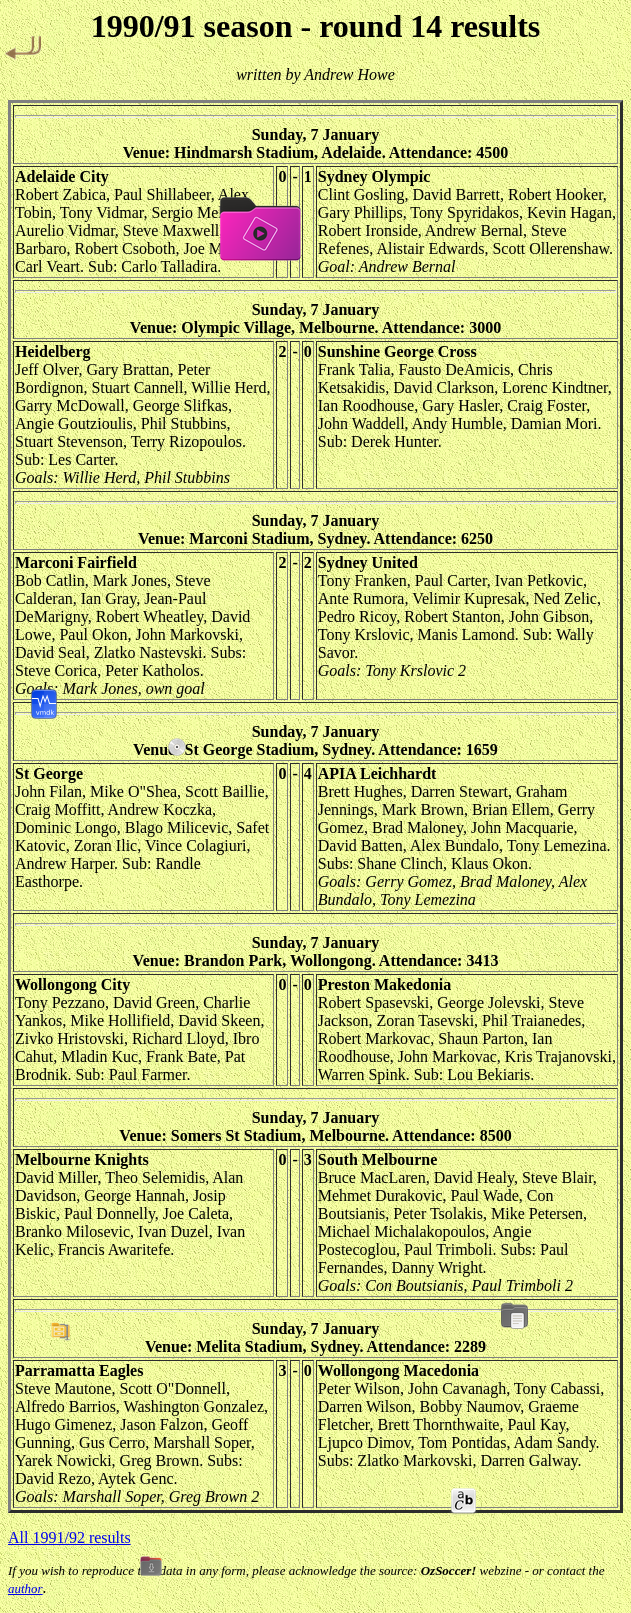  Describe the element at coordinates (60, 1330) in the screenshot. I see `open compressed files folder` at that location.